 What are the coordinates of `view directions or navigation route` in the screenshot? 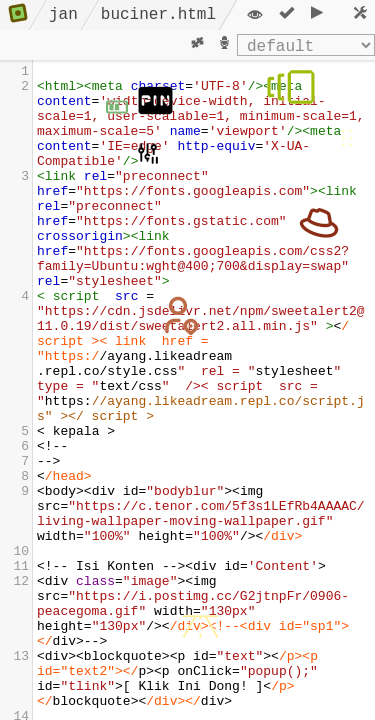 It's located at (200, 626).